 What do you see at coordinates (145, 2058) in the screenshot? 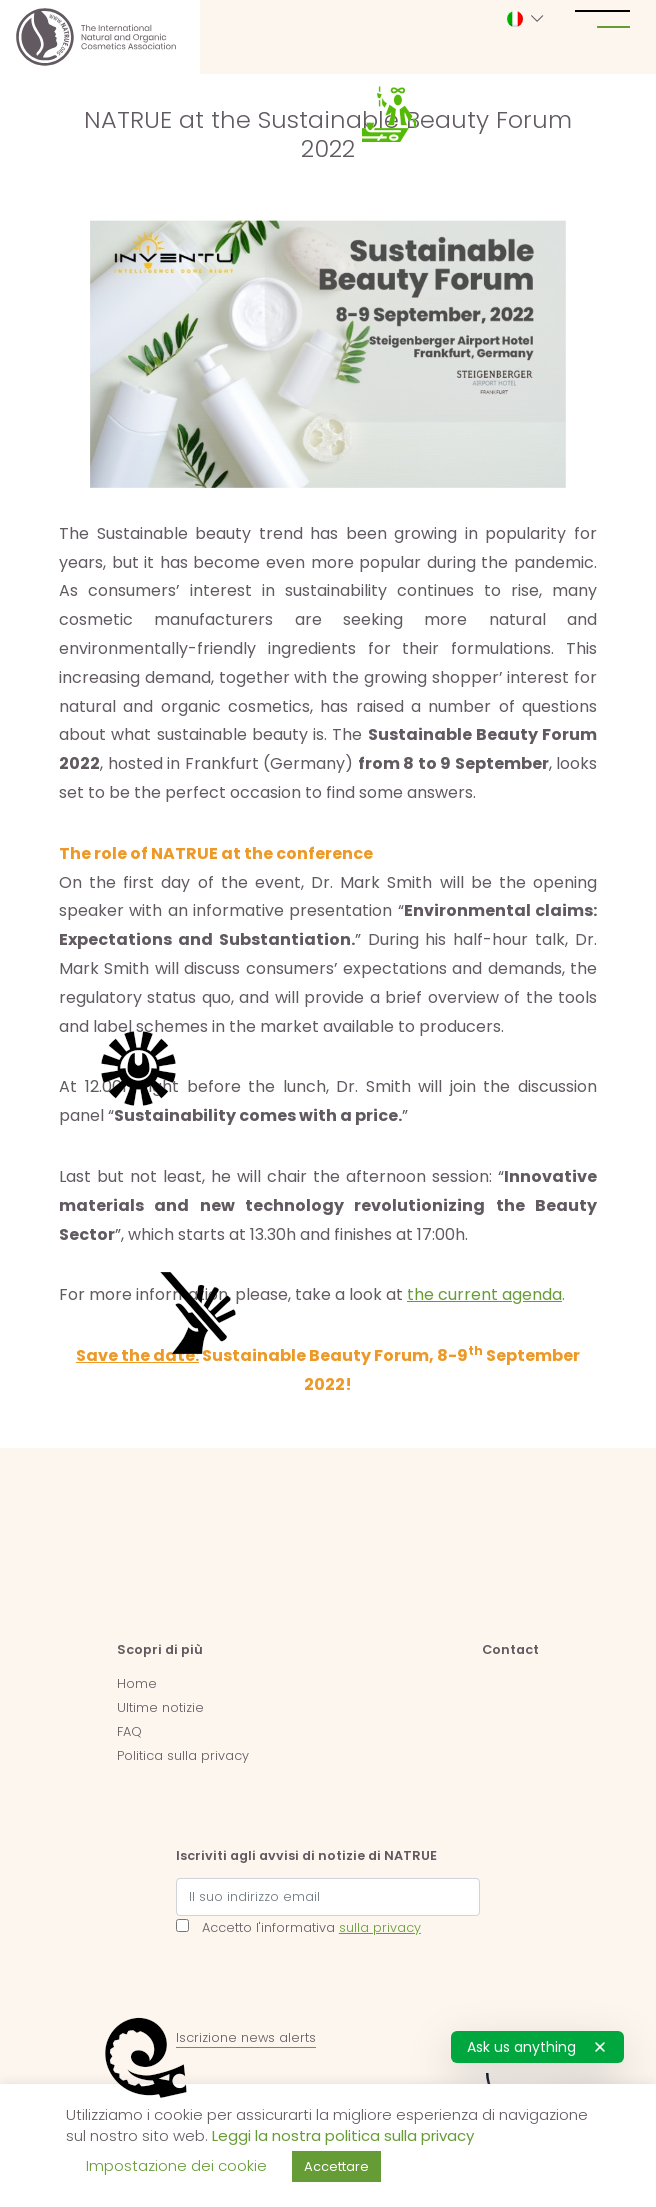
I see `access dragon or mythical creature content` at bounding box center [145, 2058].